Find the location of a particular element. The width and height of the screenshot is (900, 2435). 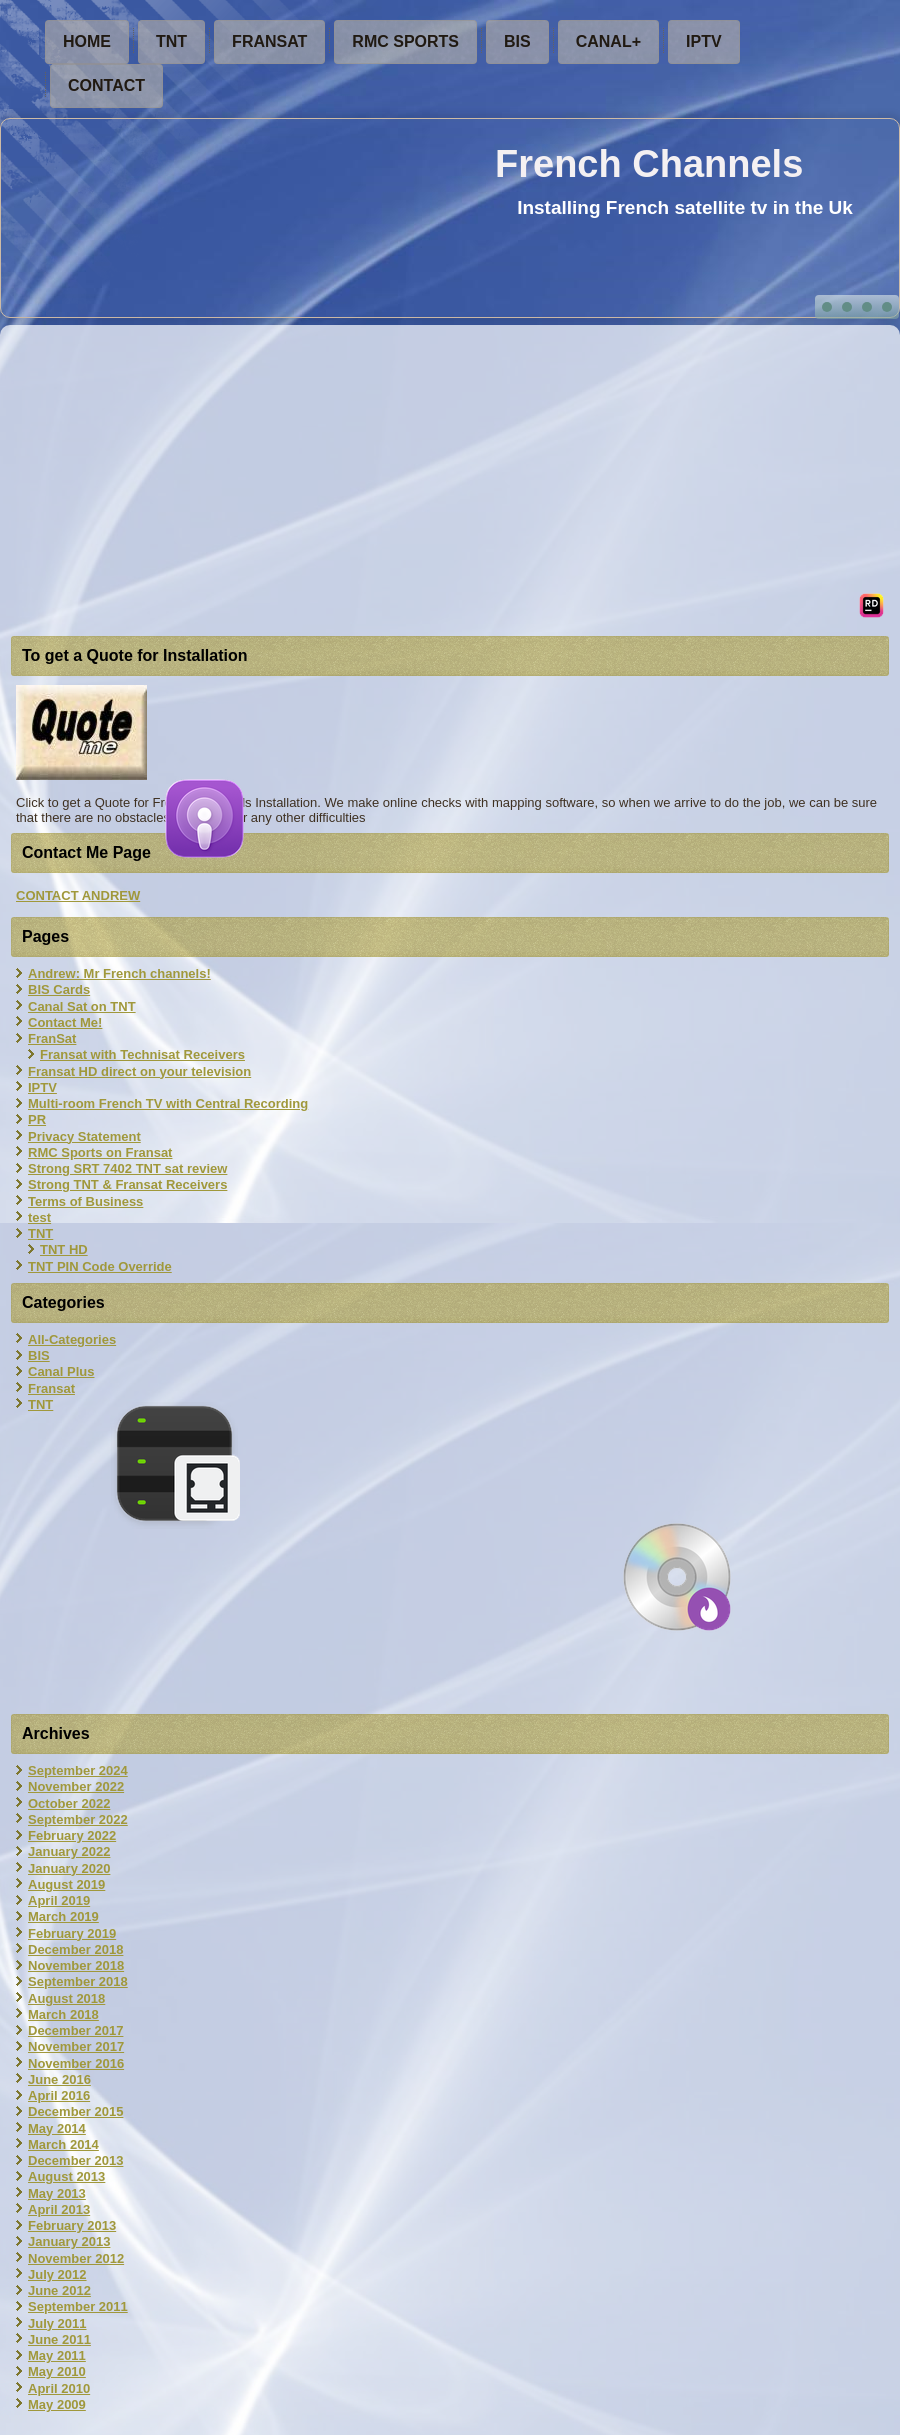

open JetBrains Rider IDE is located at coordinates (871, 605).